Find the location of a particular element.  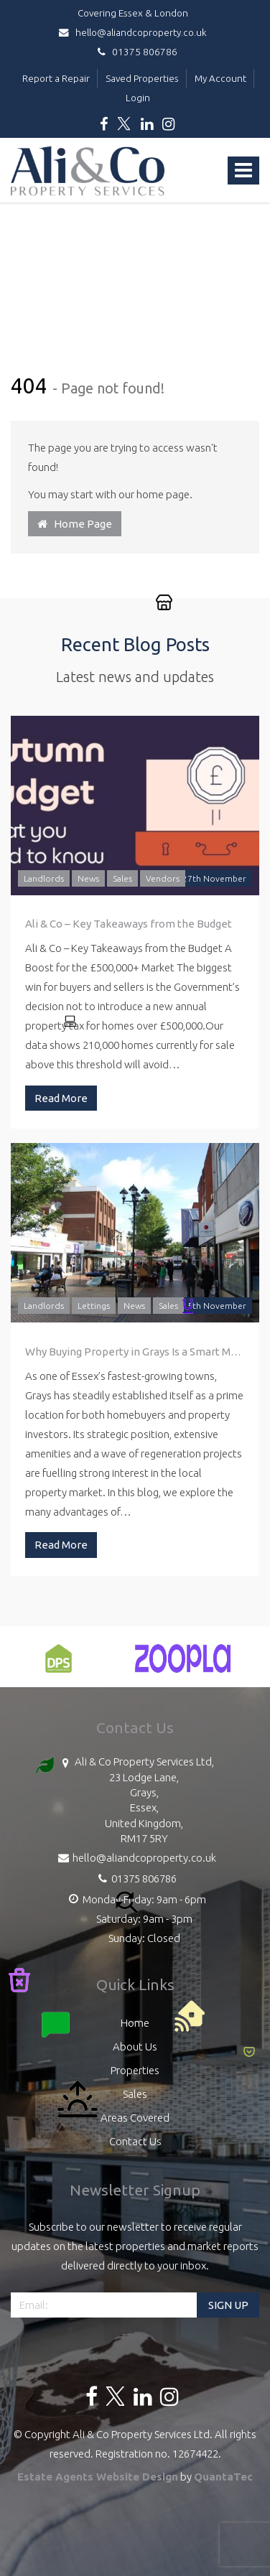

browse or open the store is located at coordinates (164, 602).